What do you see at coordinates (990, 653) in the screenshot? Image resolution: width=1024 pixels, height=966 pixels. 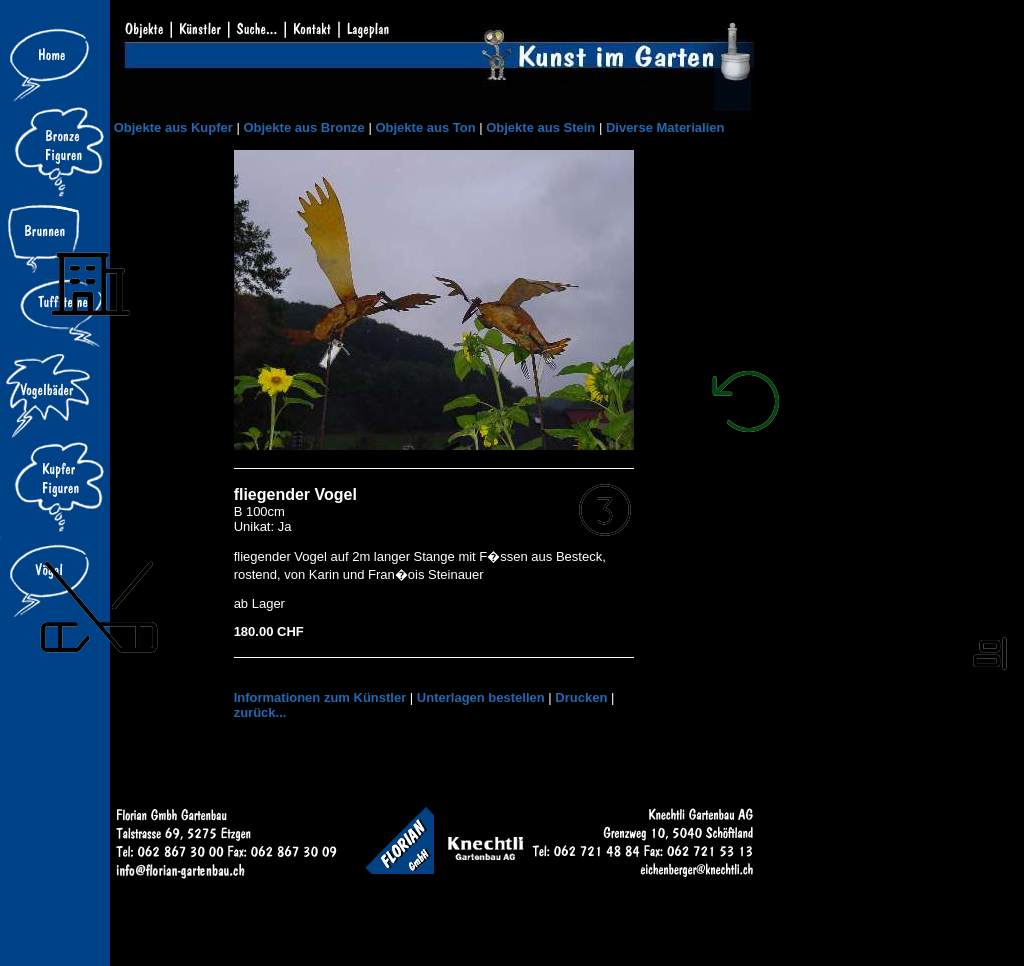 I see `align text to the right` at bounding box center [990, 653].